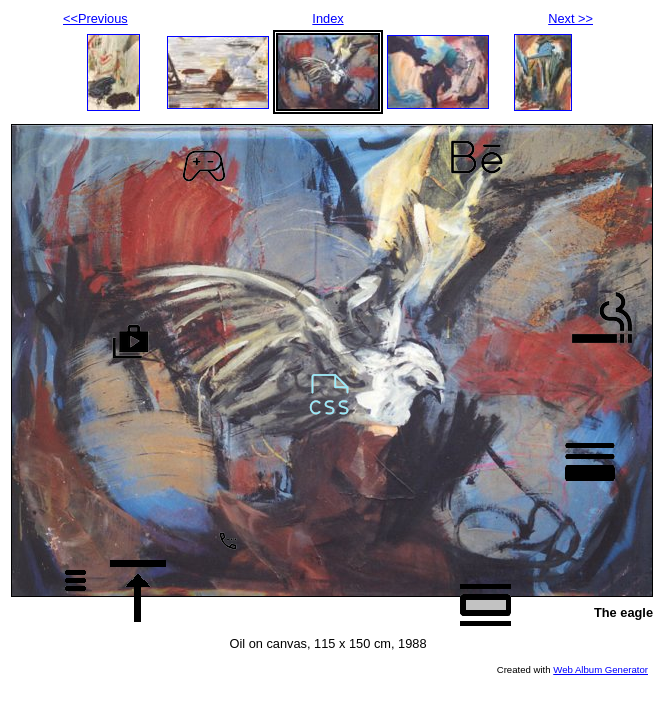  Describe the element at coordinates (204, 166) in the screenshot. I see `access games or gaming features` at that location.